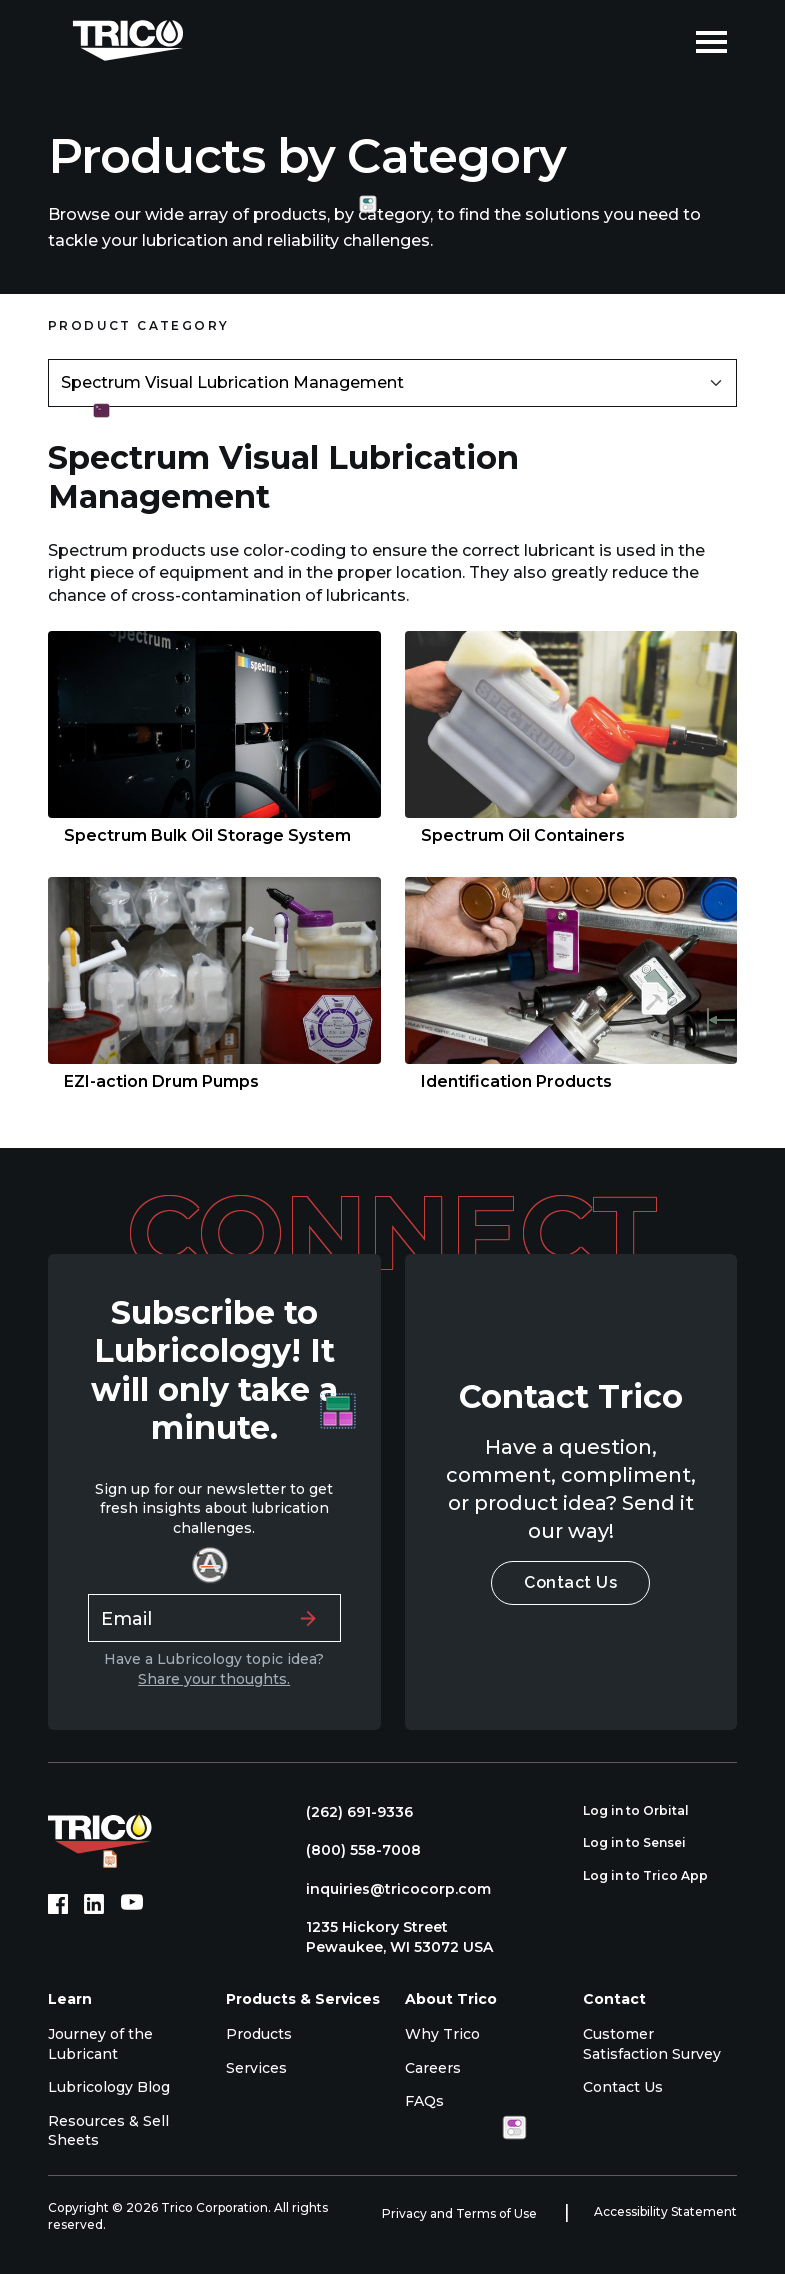  What do you see at coordinates (101, 410) in the screenshot?
I see `open terminal application` at bounding box center [101, 410].